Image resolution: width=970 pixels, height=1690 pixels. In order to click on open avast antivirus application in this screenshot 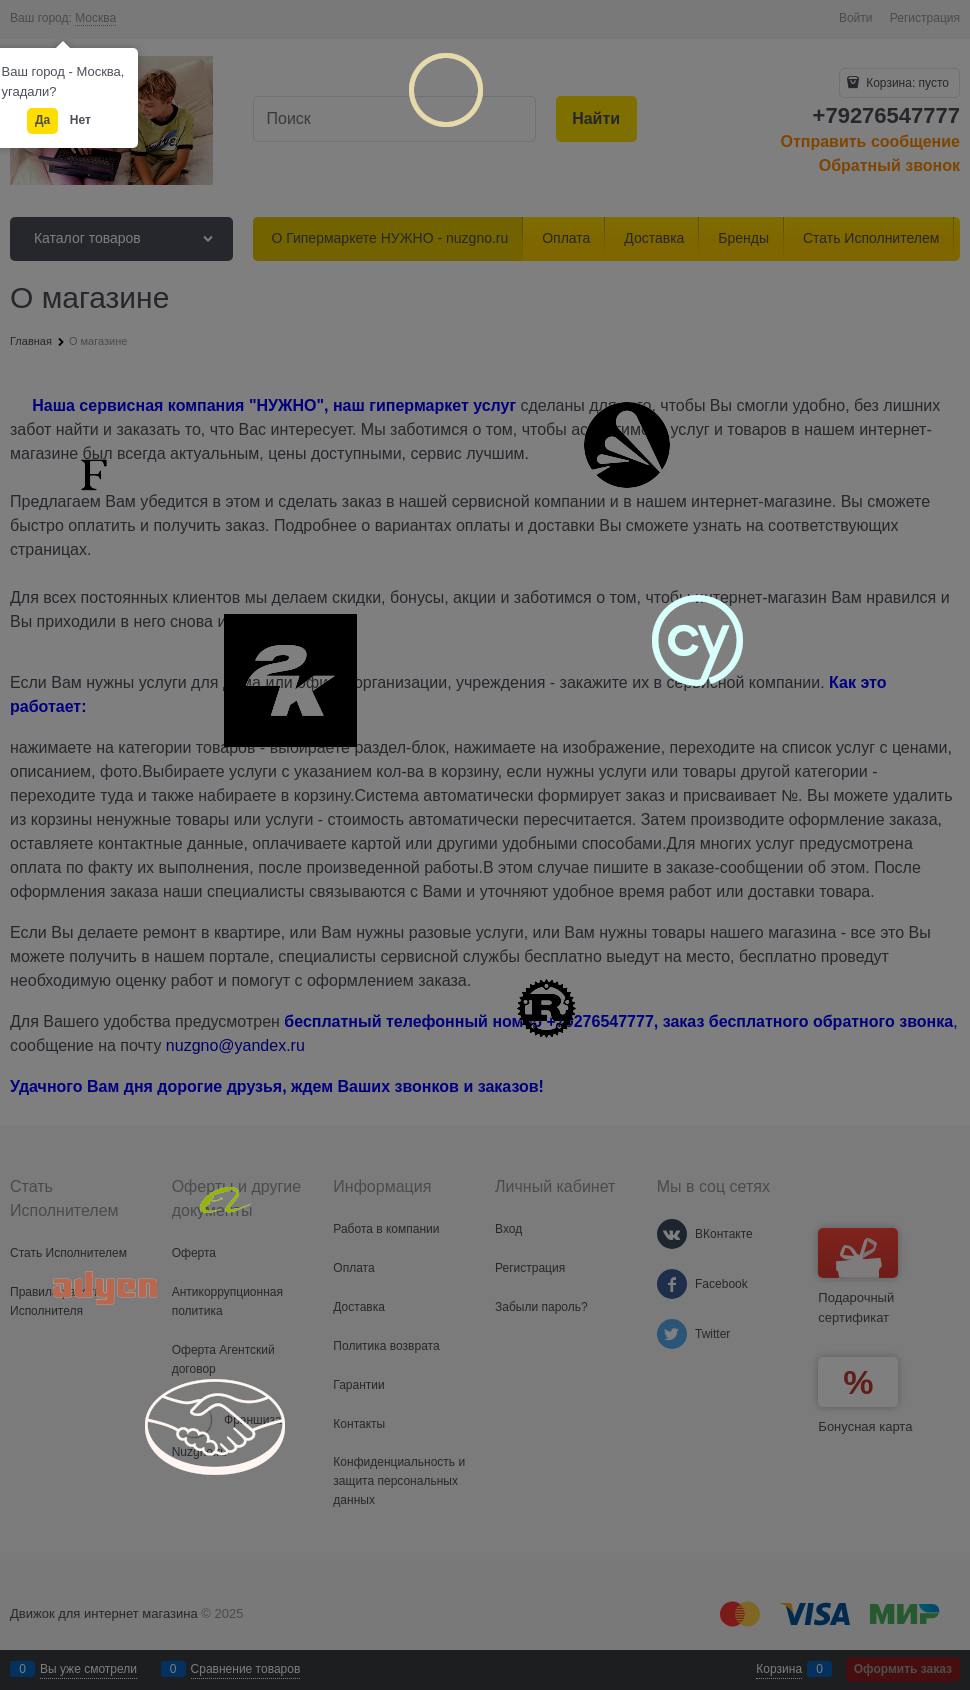, I will do `click(627, 445)`.